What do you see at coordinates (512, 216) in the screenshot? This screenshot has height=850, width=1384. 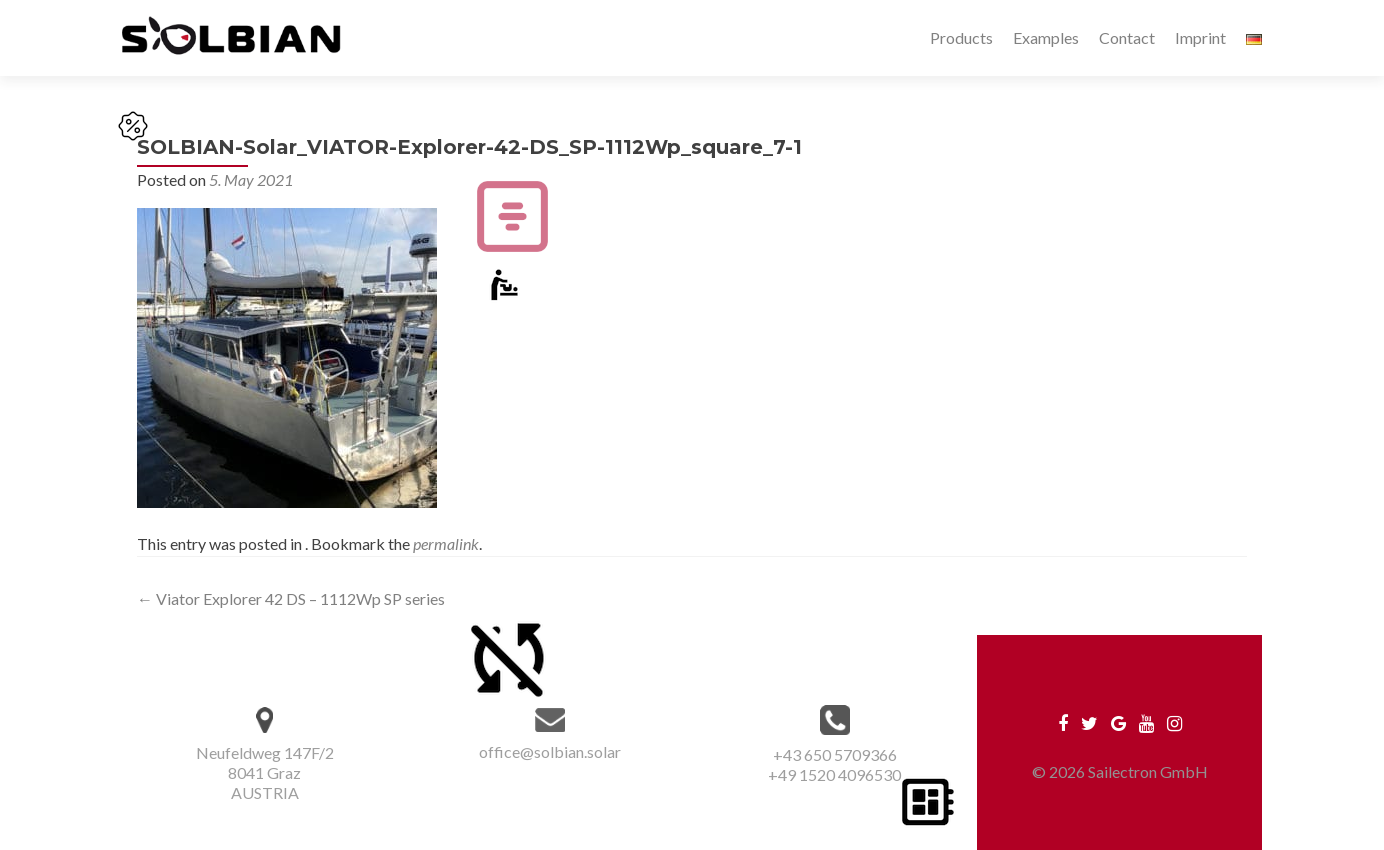 I see `center align content horizontally and vertically` at bounding box center [512, 216].